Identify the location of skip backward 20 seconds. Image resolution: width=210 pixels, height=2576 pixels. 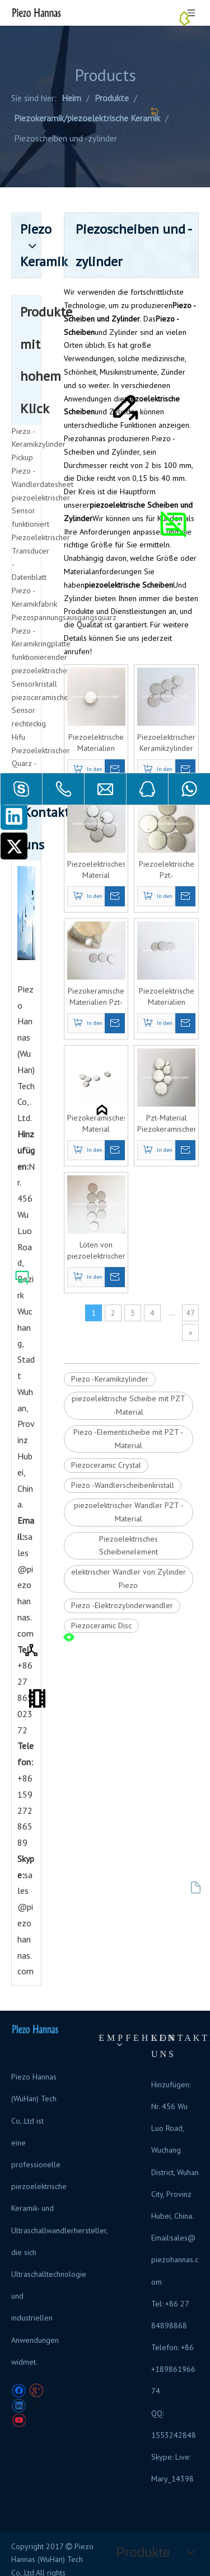
(154, 111).